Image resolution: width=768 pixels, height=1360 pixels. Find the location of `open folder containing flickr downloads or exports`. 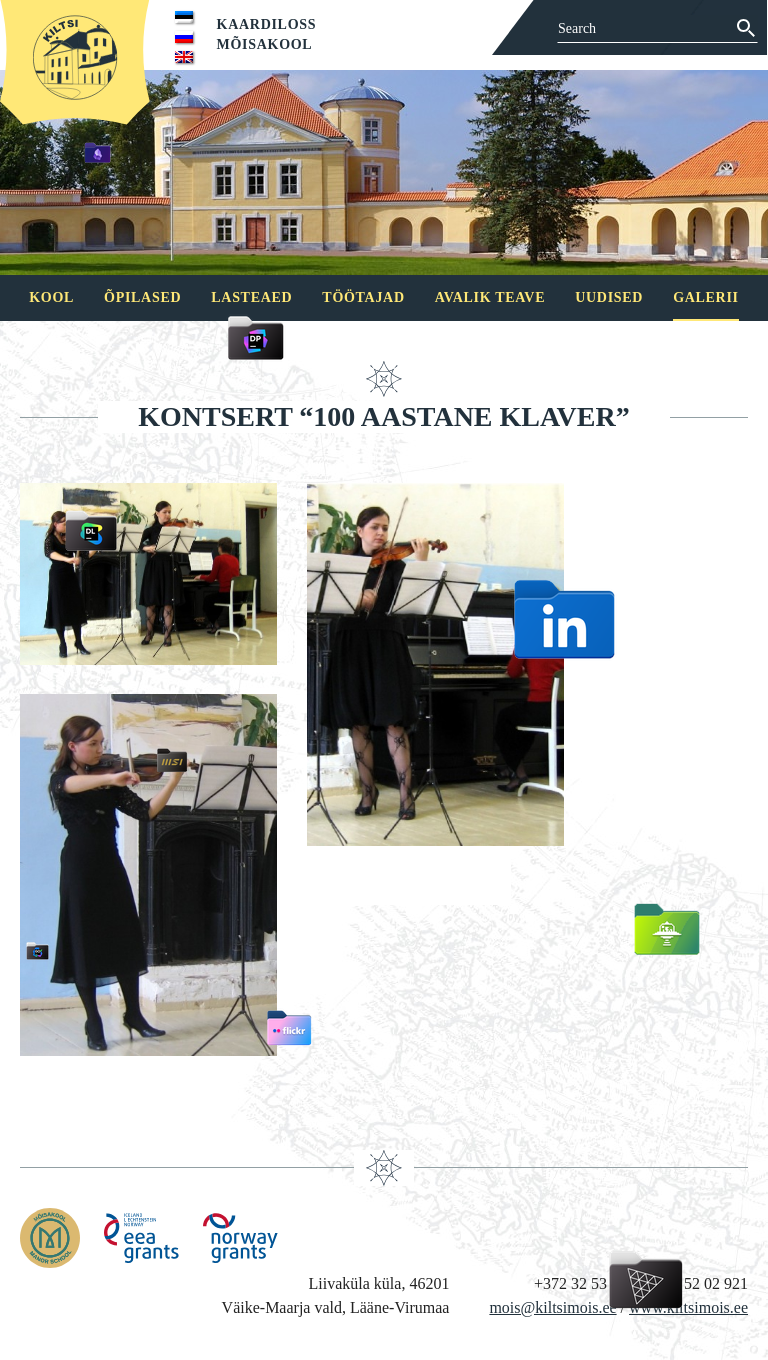

open folder containing flickr downloads or exports is located at coordinates (289, 1029).